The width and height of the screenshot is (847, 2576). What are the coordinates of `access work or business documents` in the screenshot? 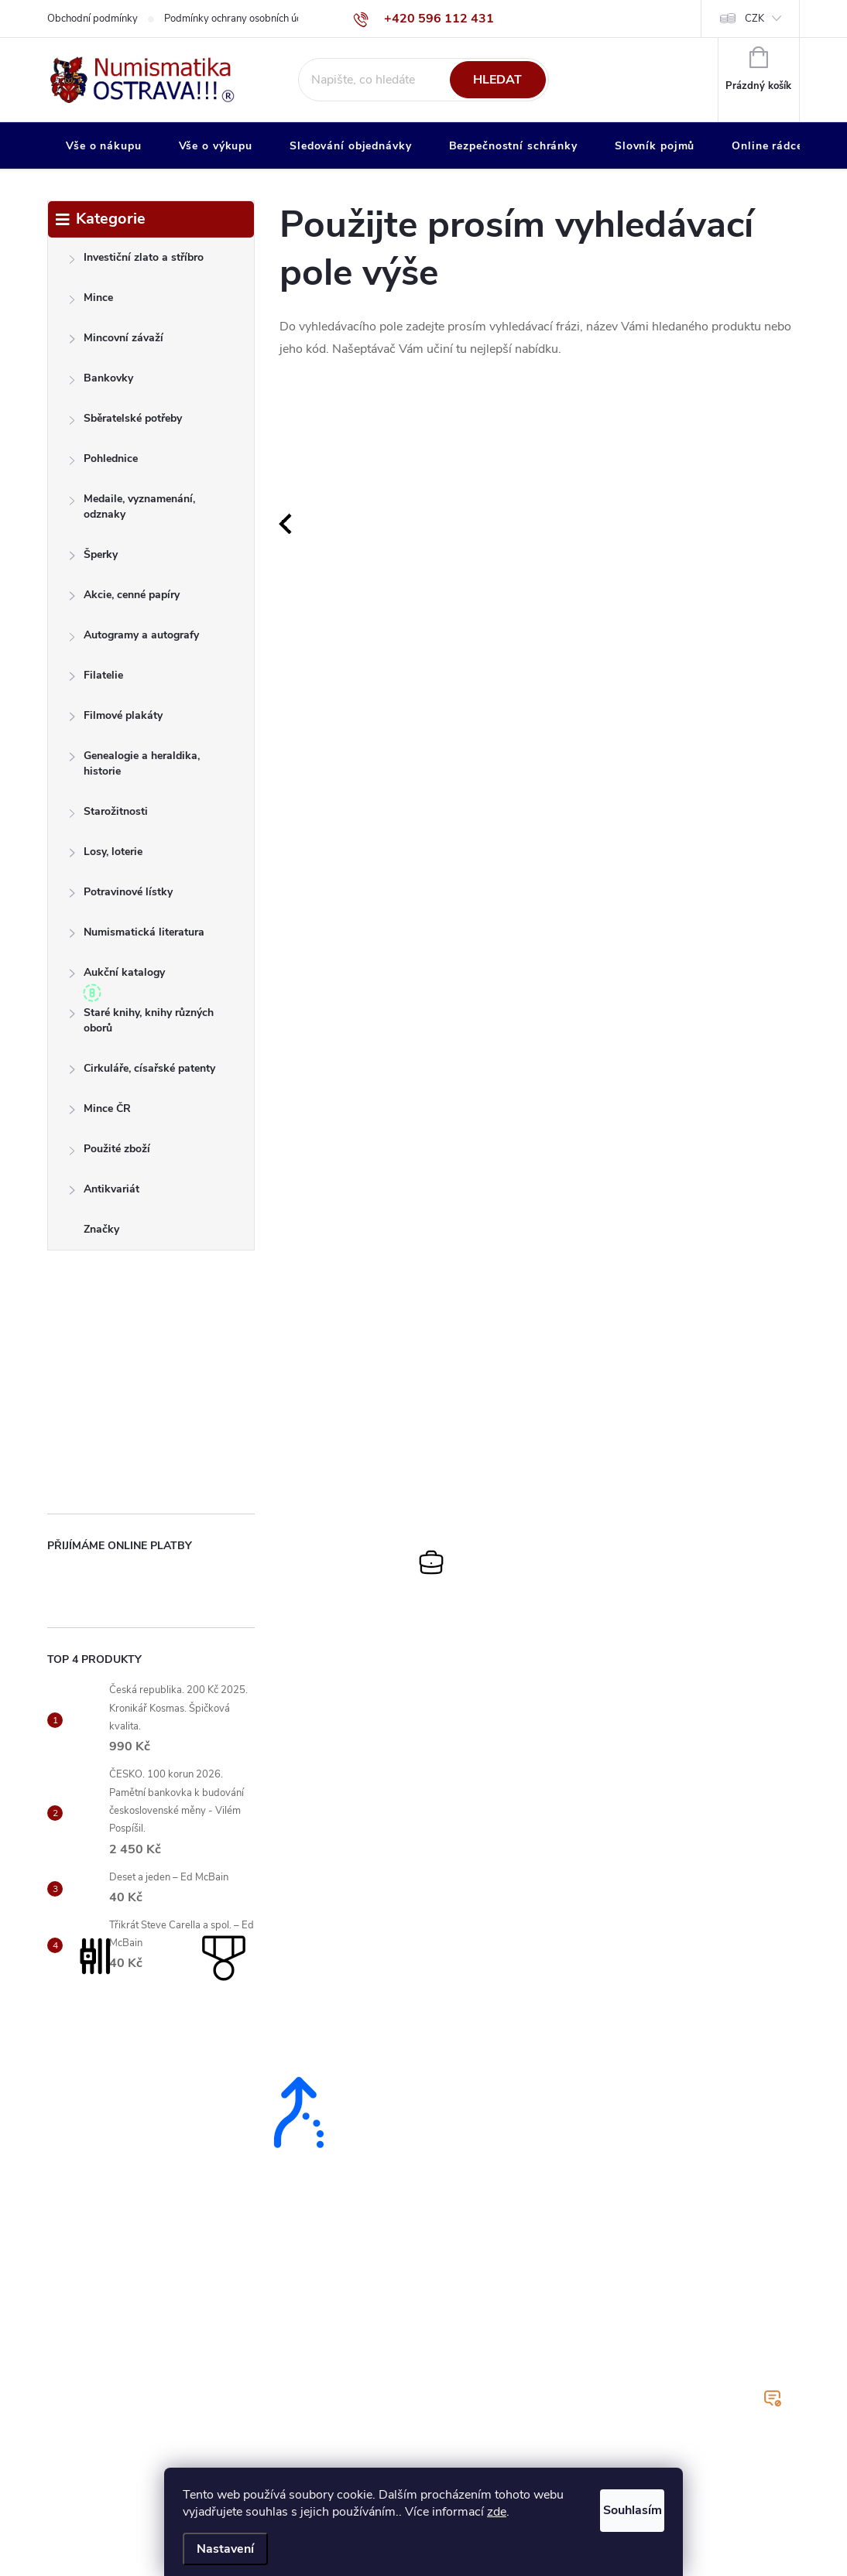 It's located at (431, 1562).